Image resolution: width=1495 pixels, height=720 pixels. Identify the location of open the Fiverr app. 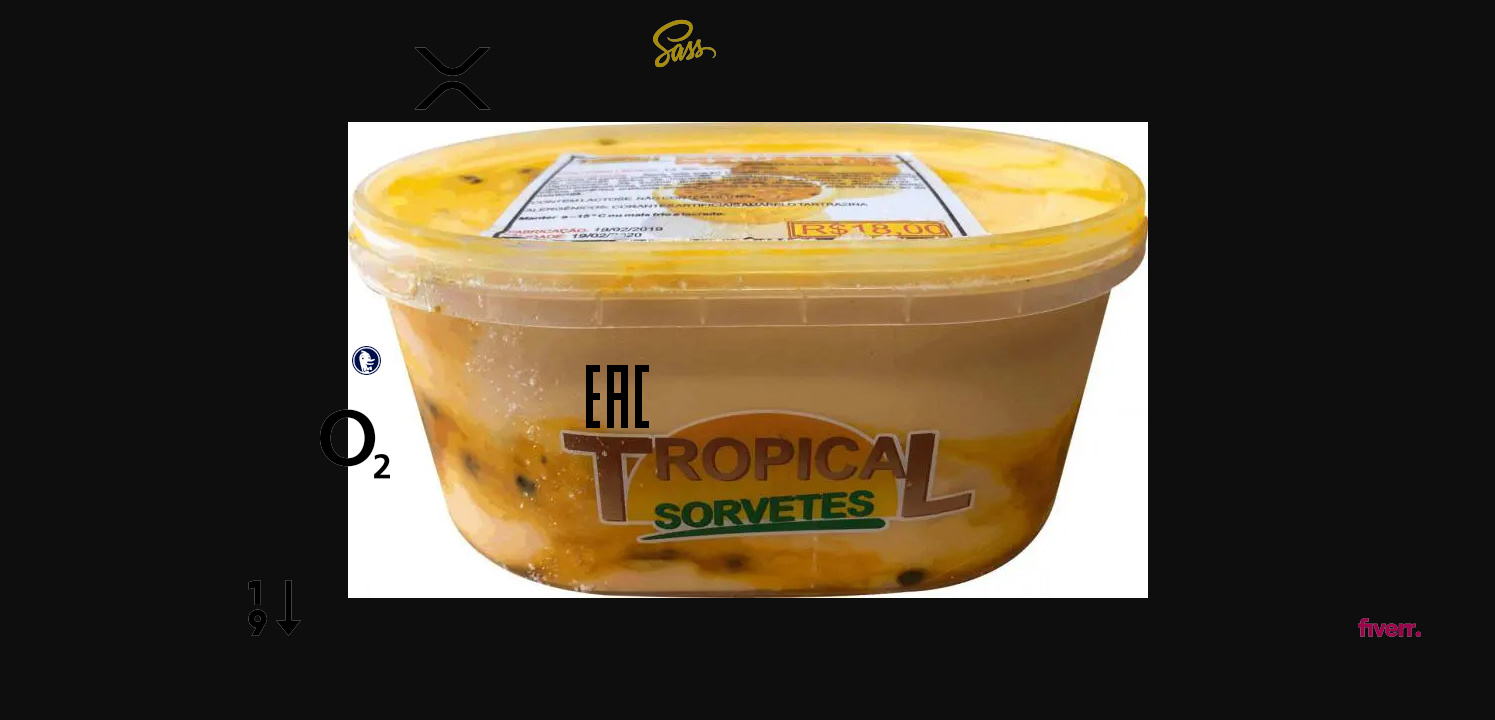
(1389, 627).